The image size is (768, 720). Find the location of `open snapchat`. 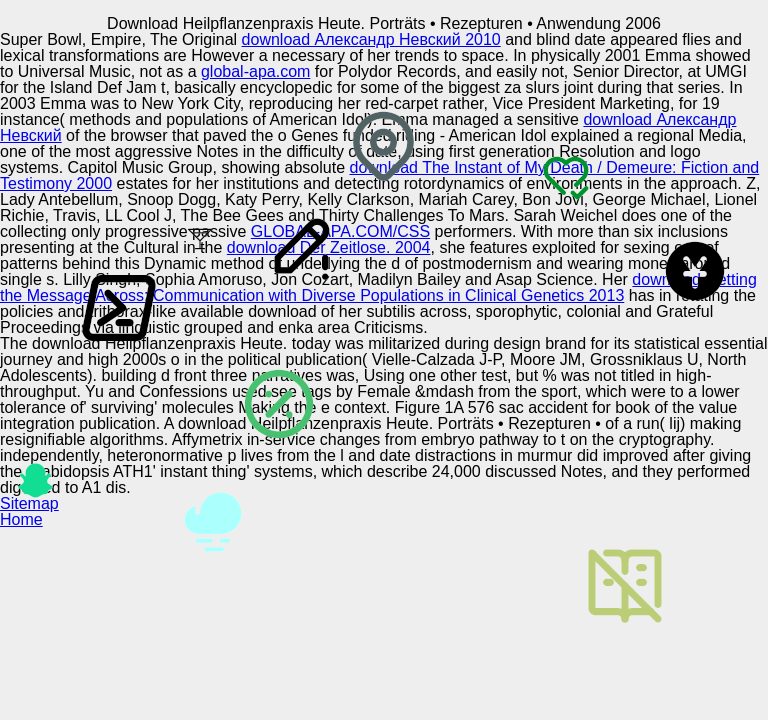

open snapchat is located at coordinates (35, 480).